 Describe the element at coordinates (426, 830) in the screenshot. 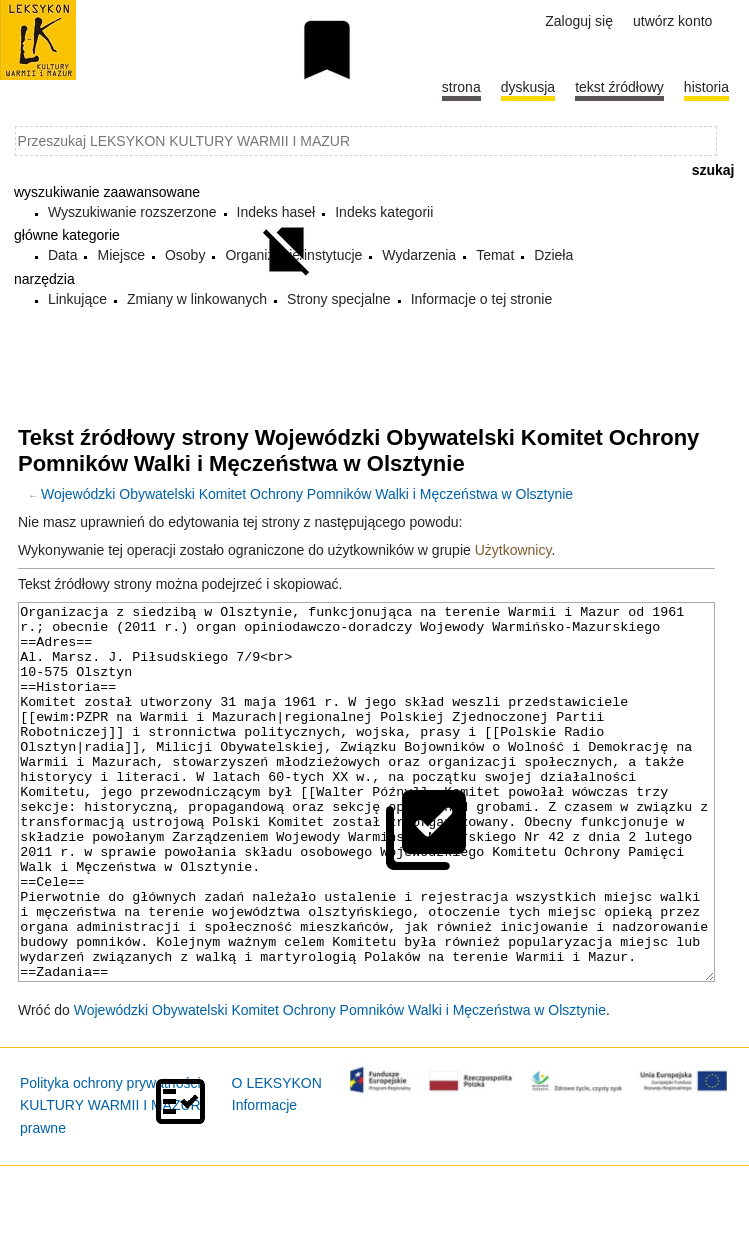

I see `item successfully added to library` at that location.